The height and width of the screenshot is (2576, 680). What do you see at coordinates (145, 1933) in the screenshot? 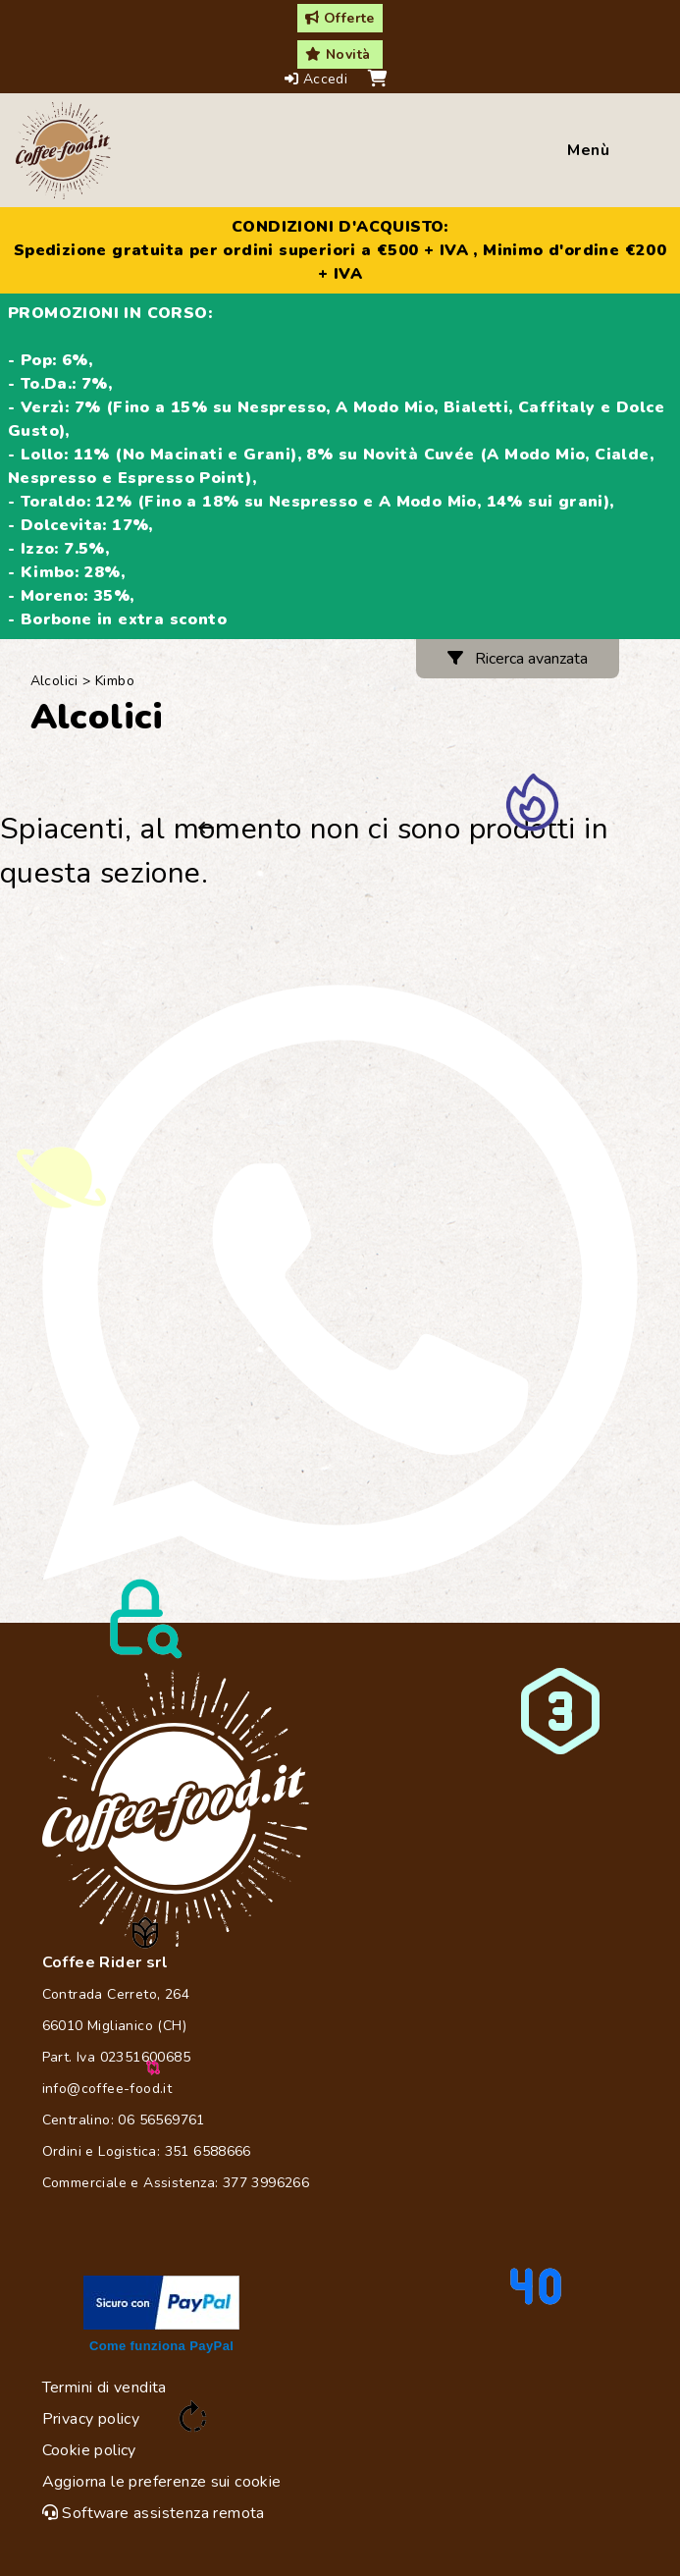
I see `indicates grain or wheat-based ingredients` at bounding box center [145, 1933].